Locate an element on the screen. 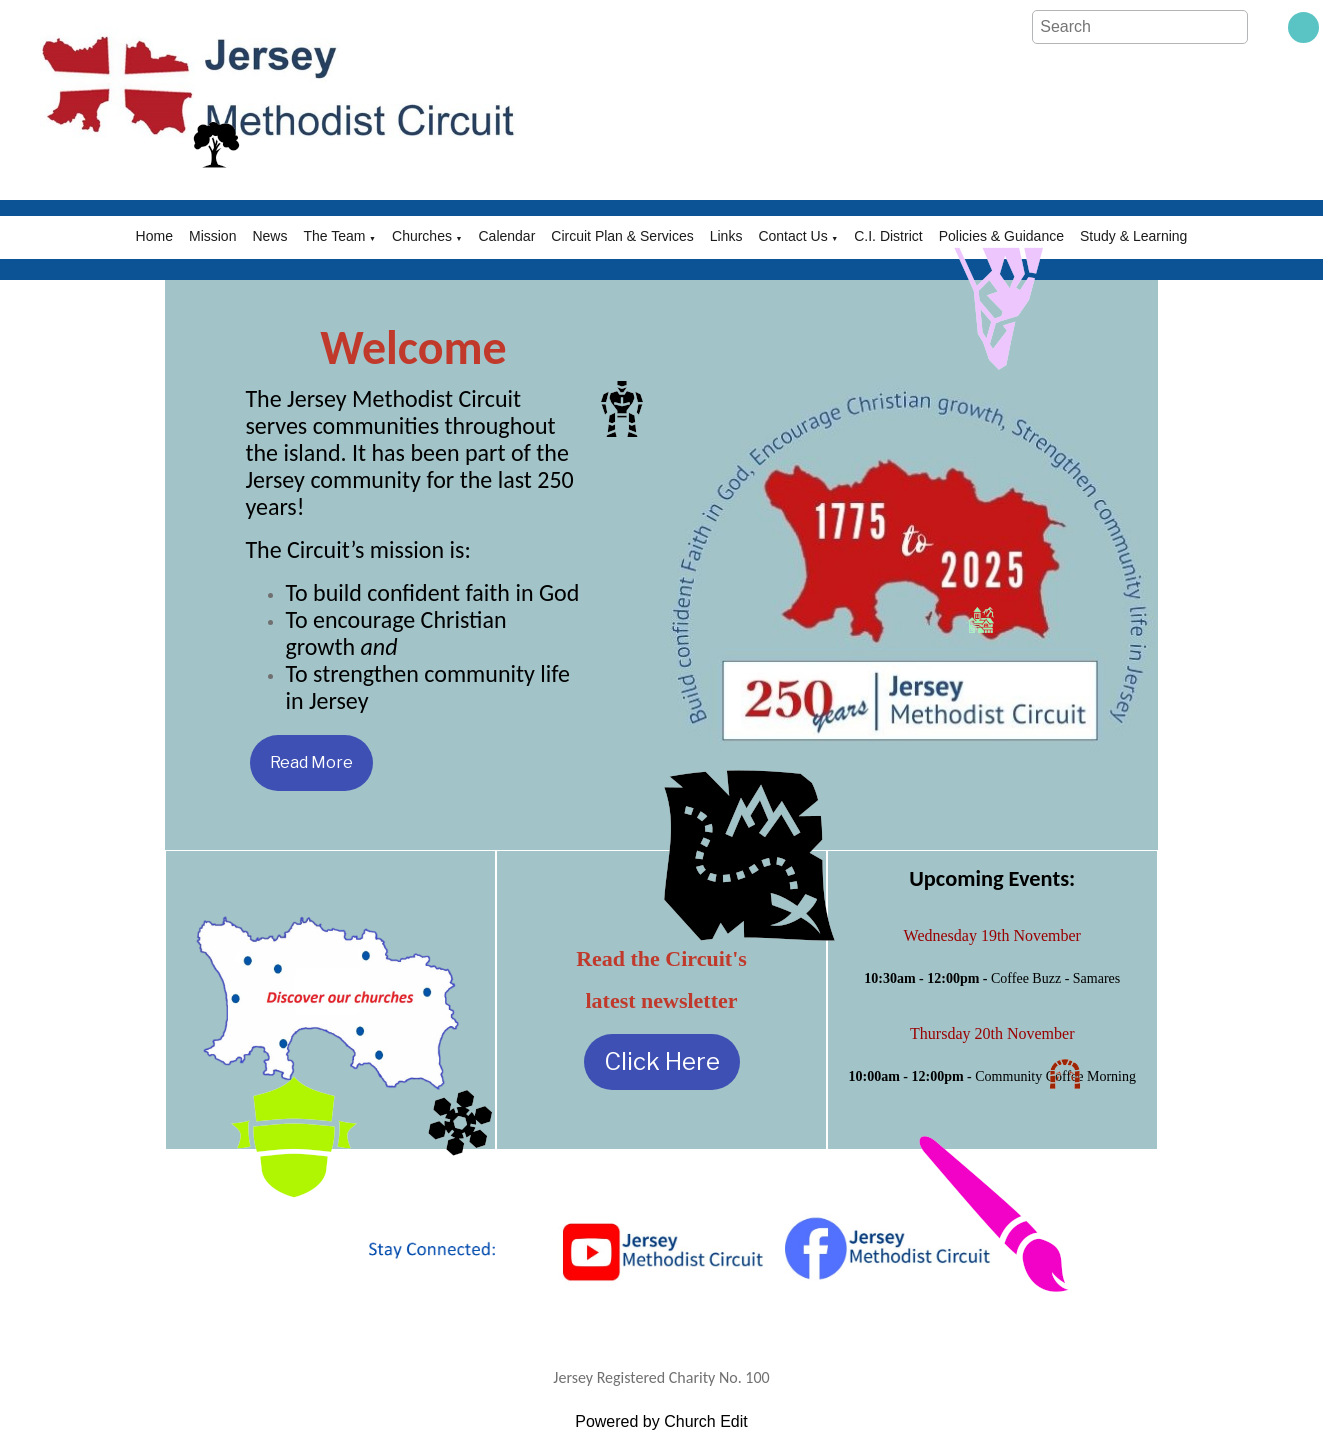 The image size is (1323, 1438). activate cooling or air conditioning mode is located at coordinates (460, 1123).